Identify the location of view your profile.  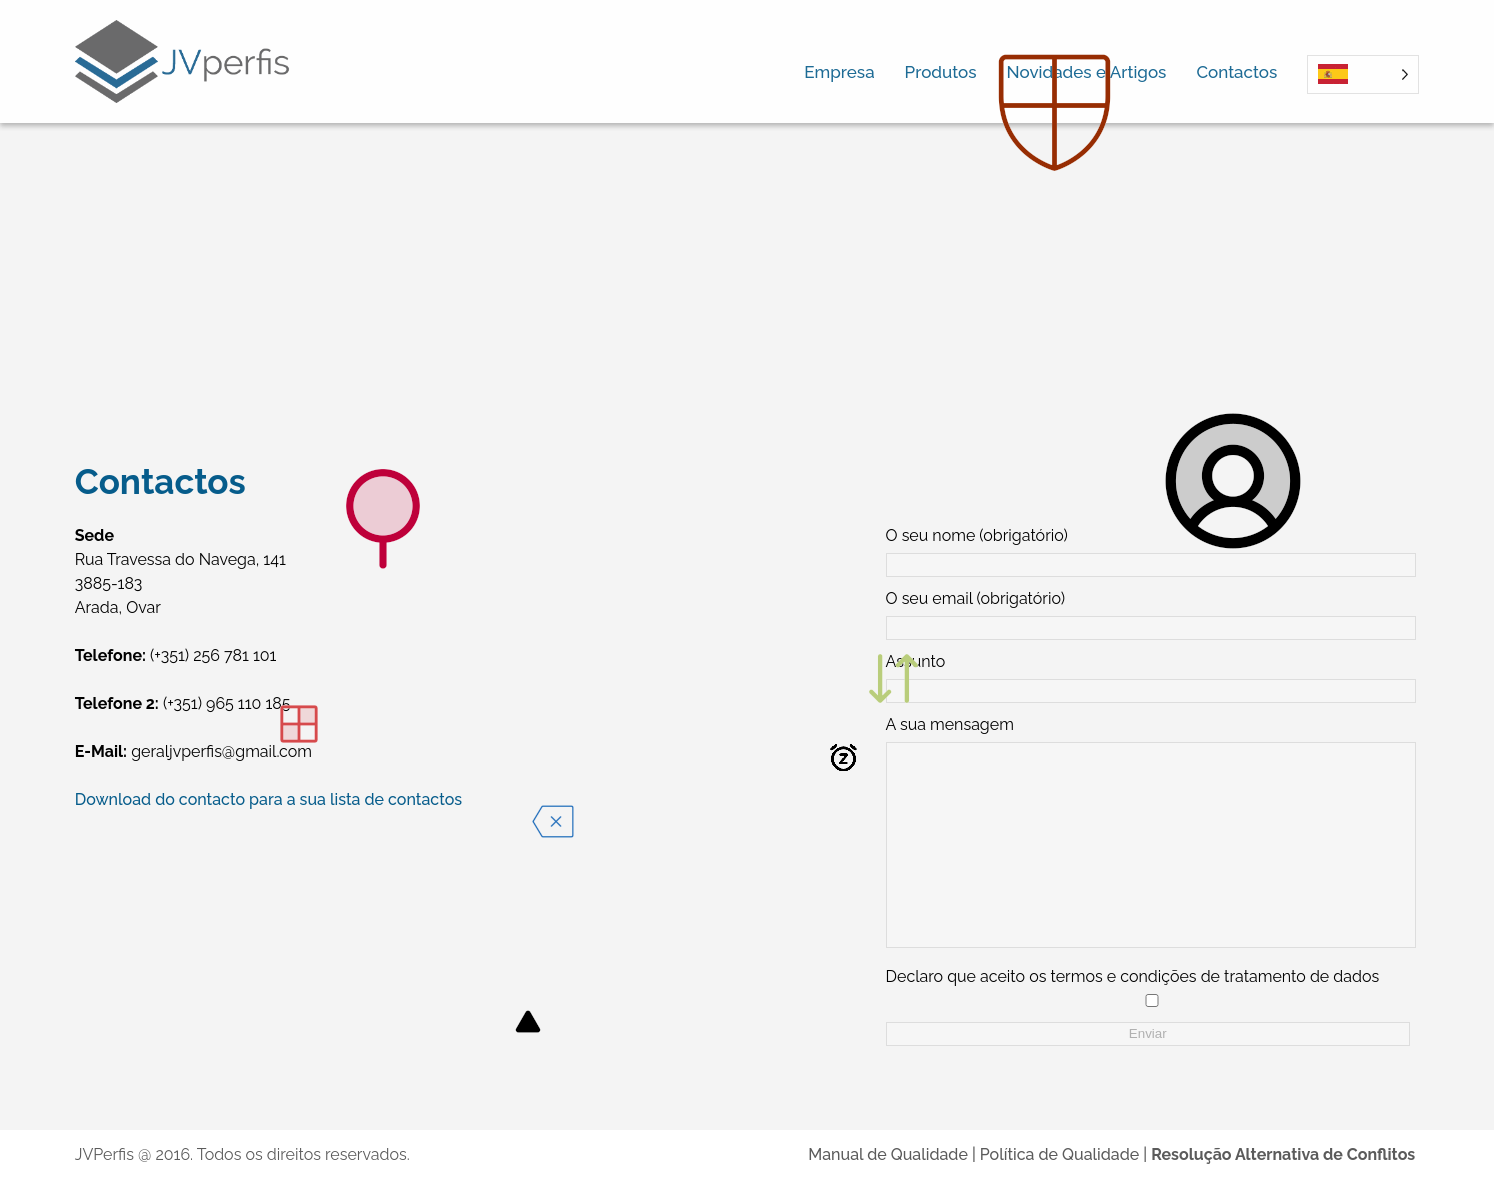
(1233, 481).